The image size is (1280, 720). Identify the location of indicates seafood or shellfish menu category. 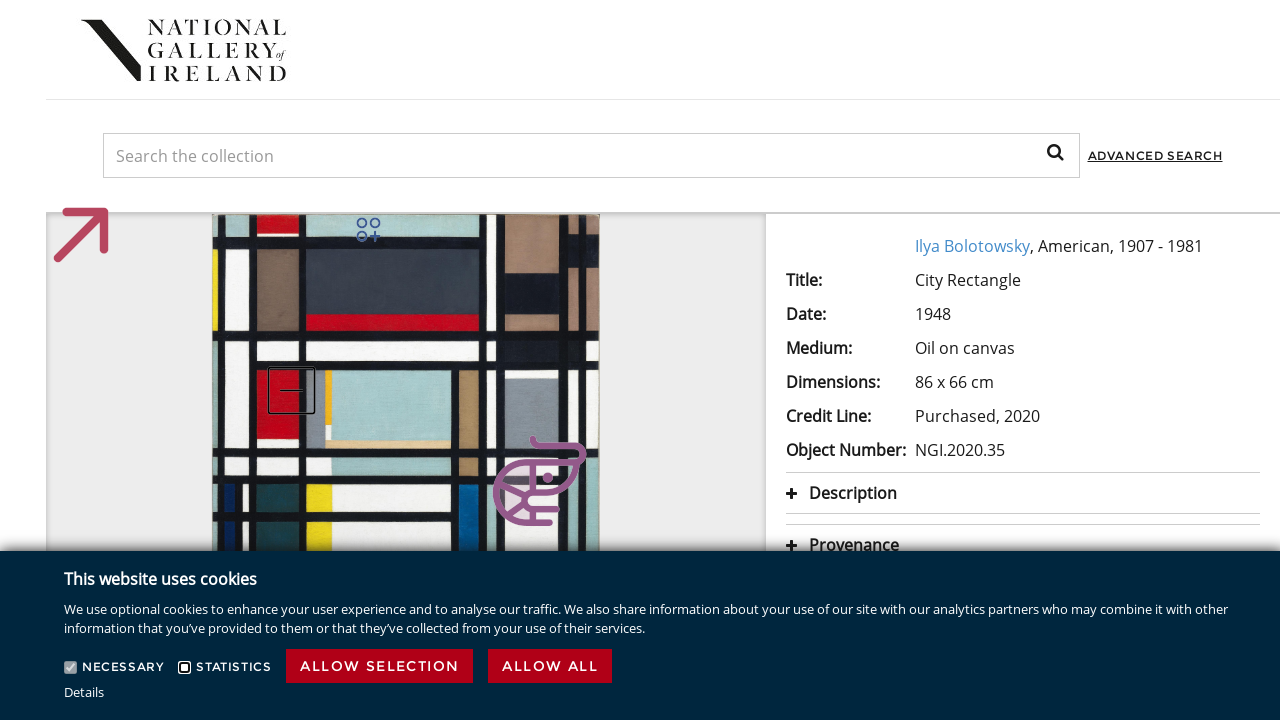
(539, 482).